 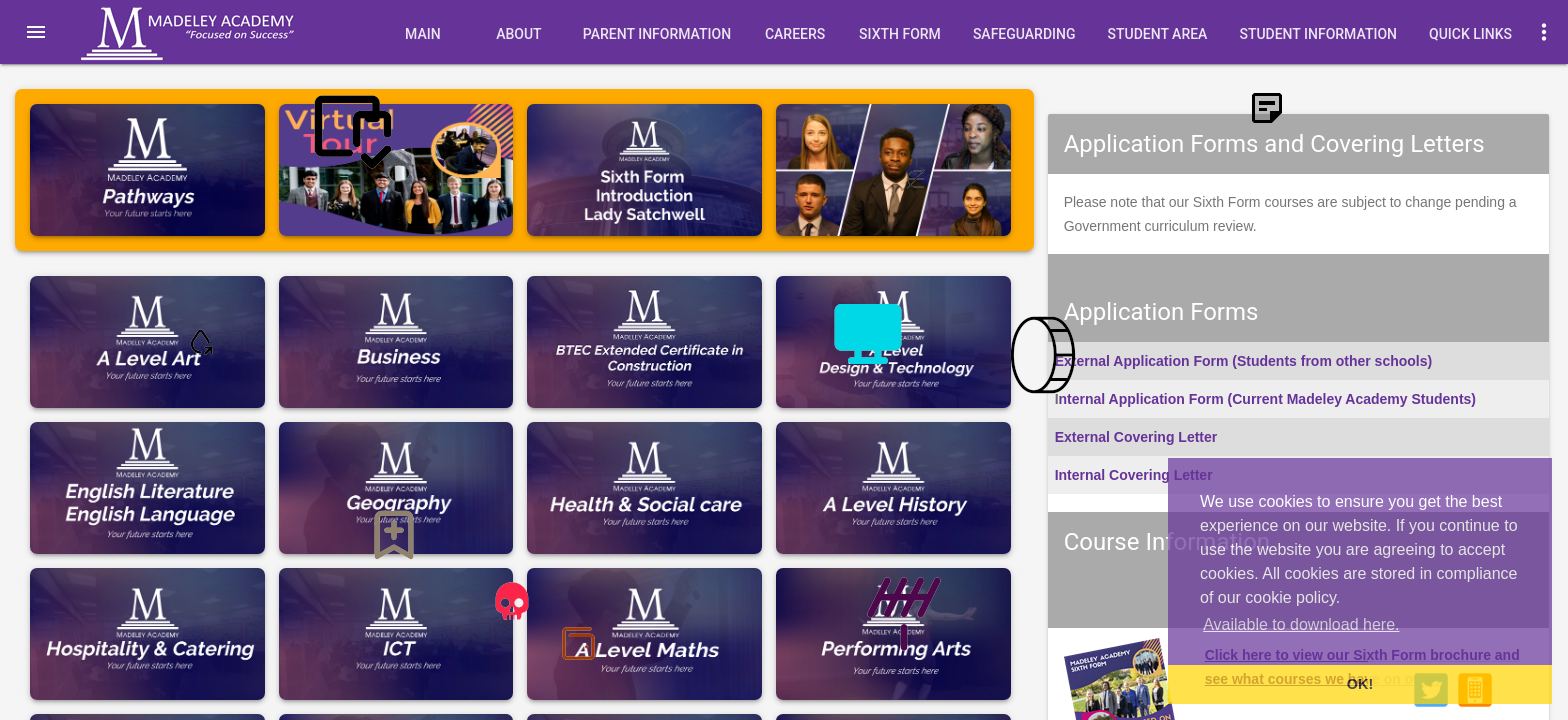 I want to click on access your wallet or payment methods, so click(x=578, y=643).